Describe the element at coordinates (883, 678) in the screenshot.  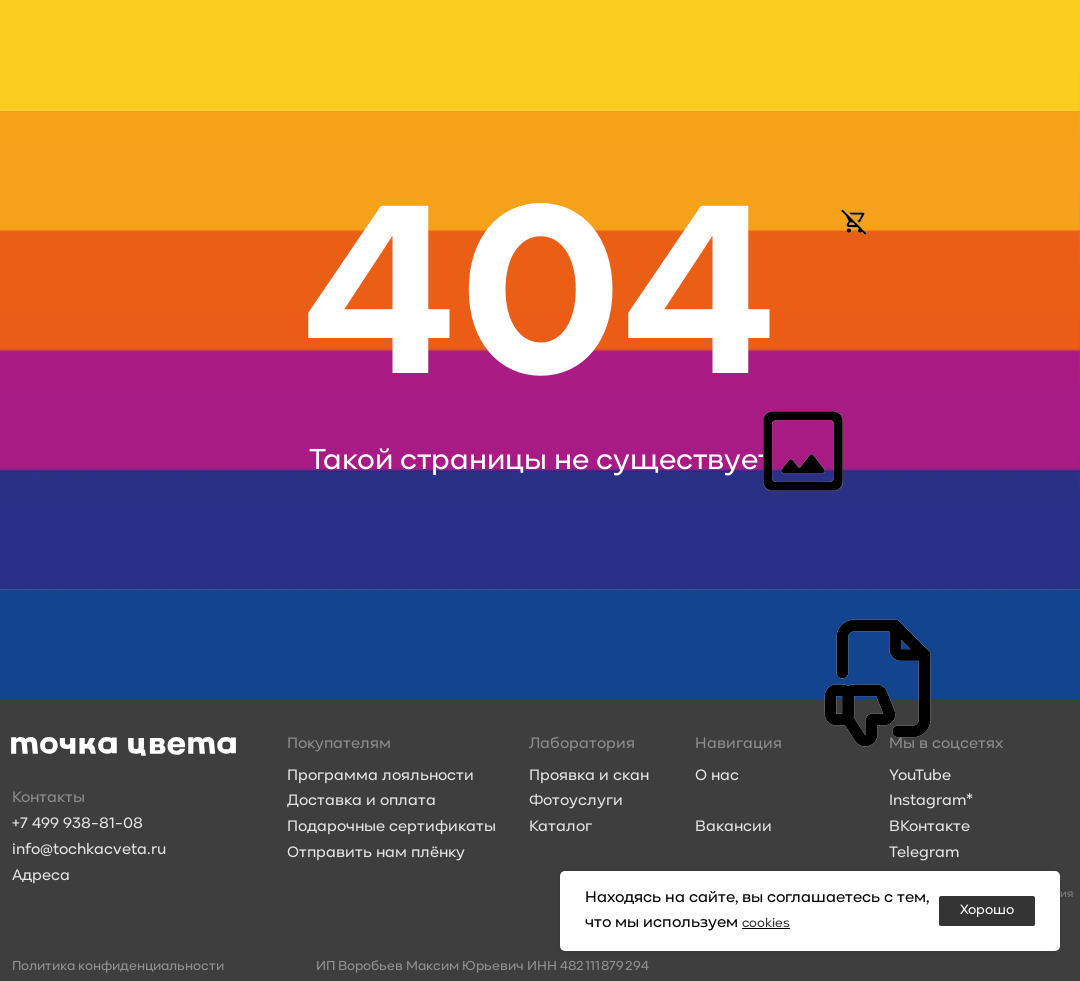
I see `dislike or downvote a document` at that location.